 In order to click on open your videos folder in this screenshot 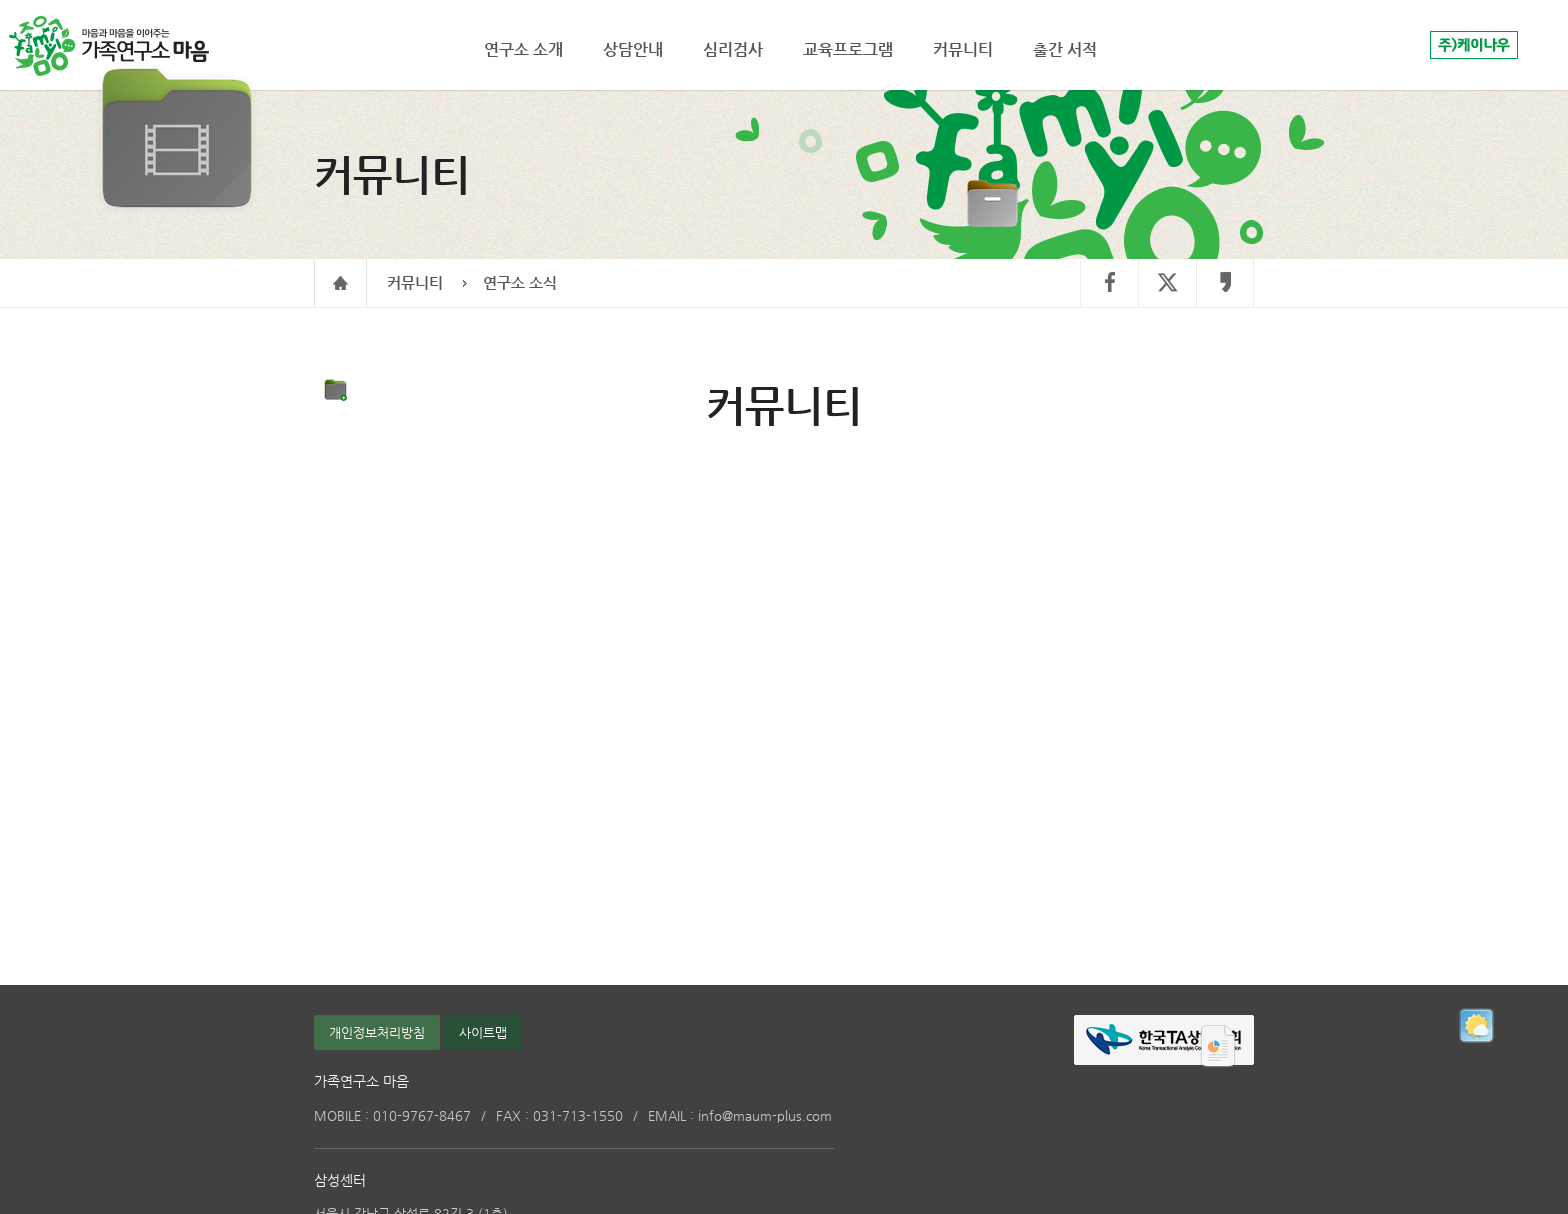, I will do `click(177, 138)`.